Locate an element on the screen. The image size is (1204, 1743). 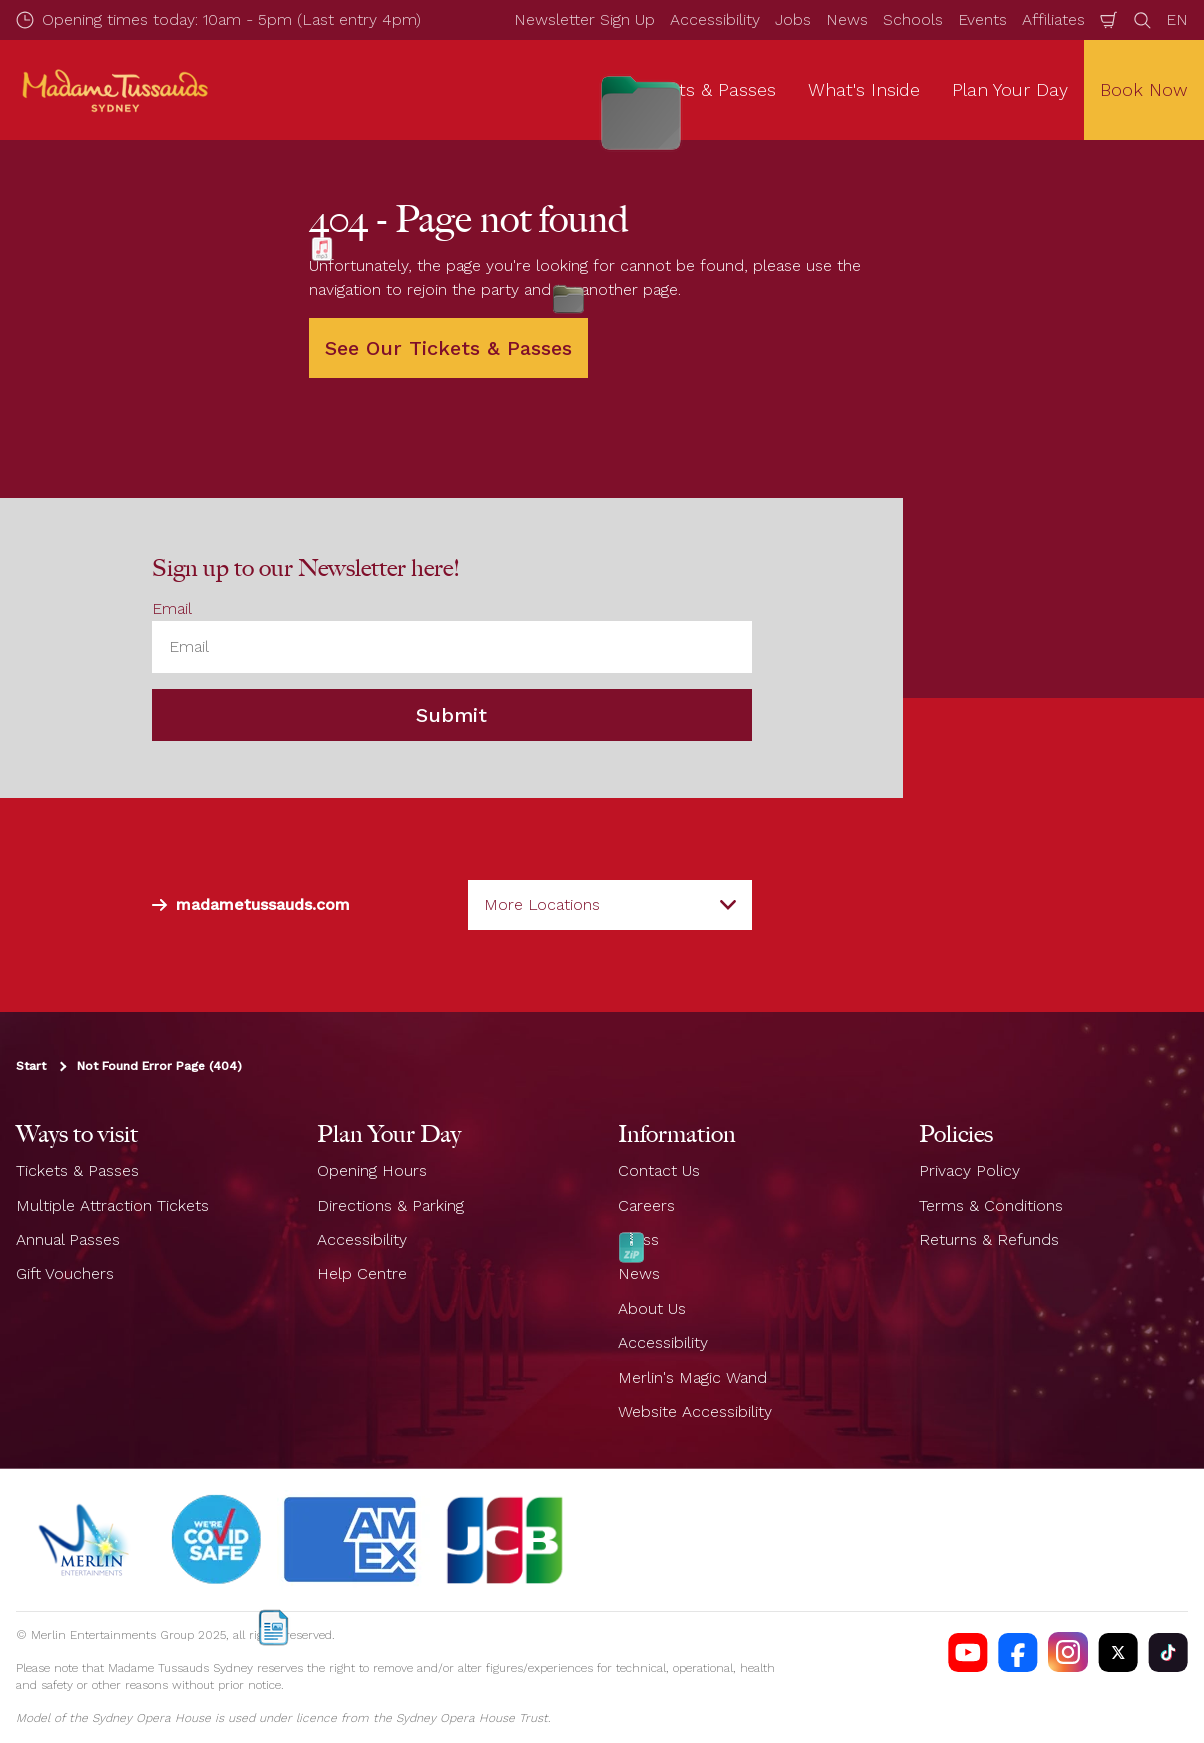
open folder to view contents is located at coordinates (641, 113).